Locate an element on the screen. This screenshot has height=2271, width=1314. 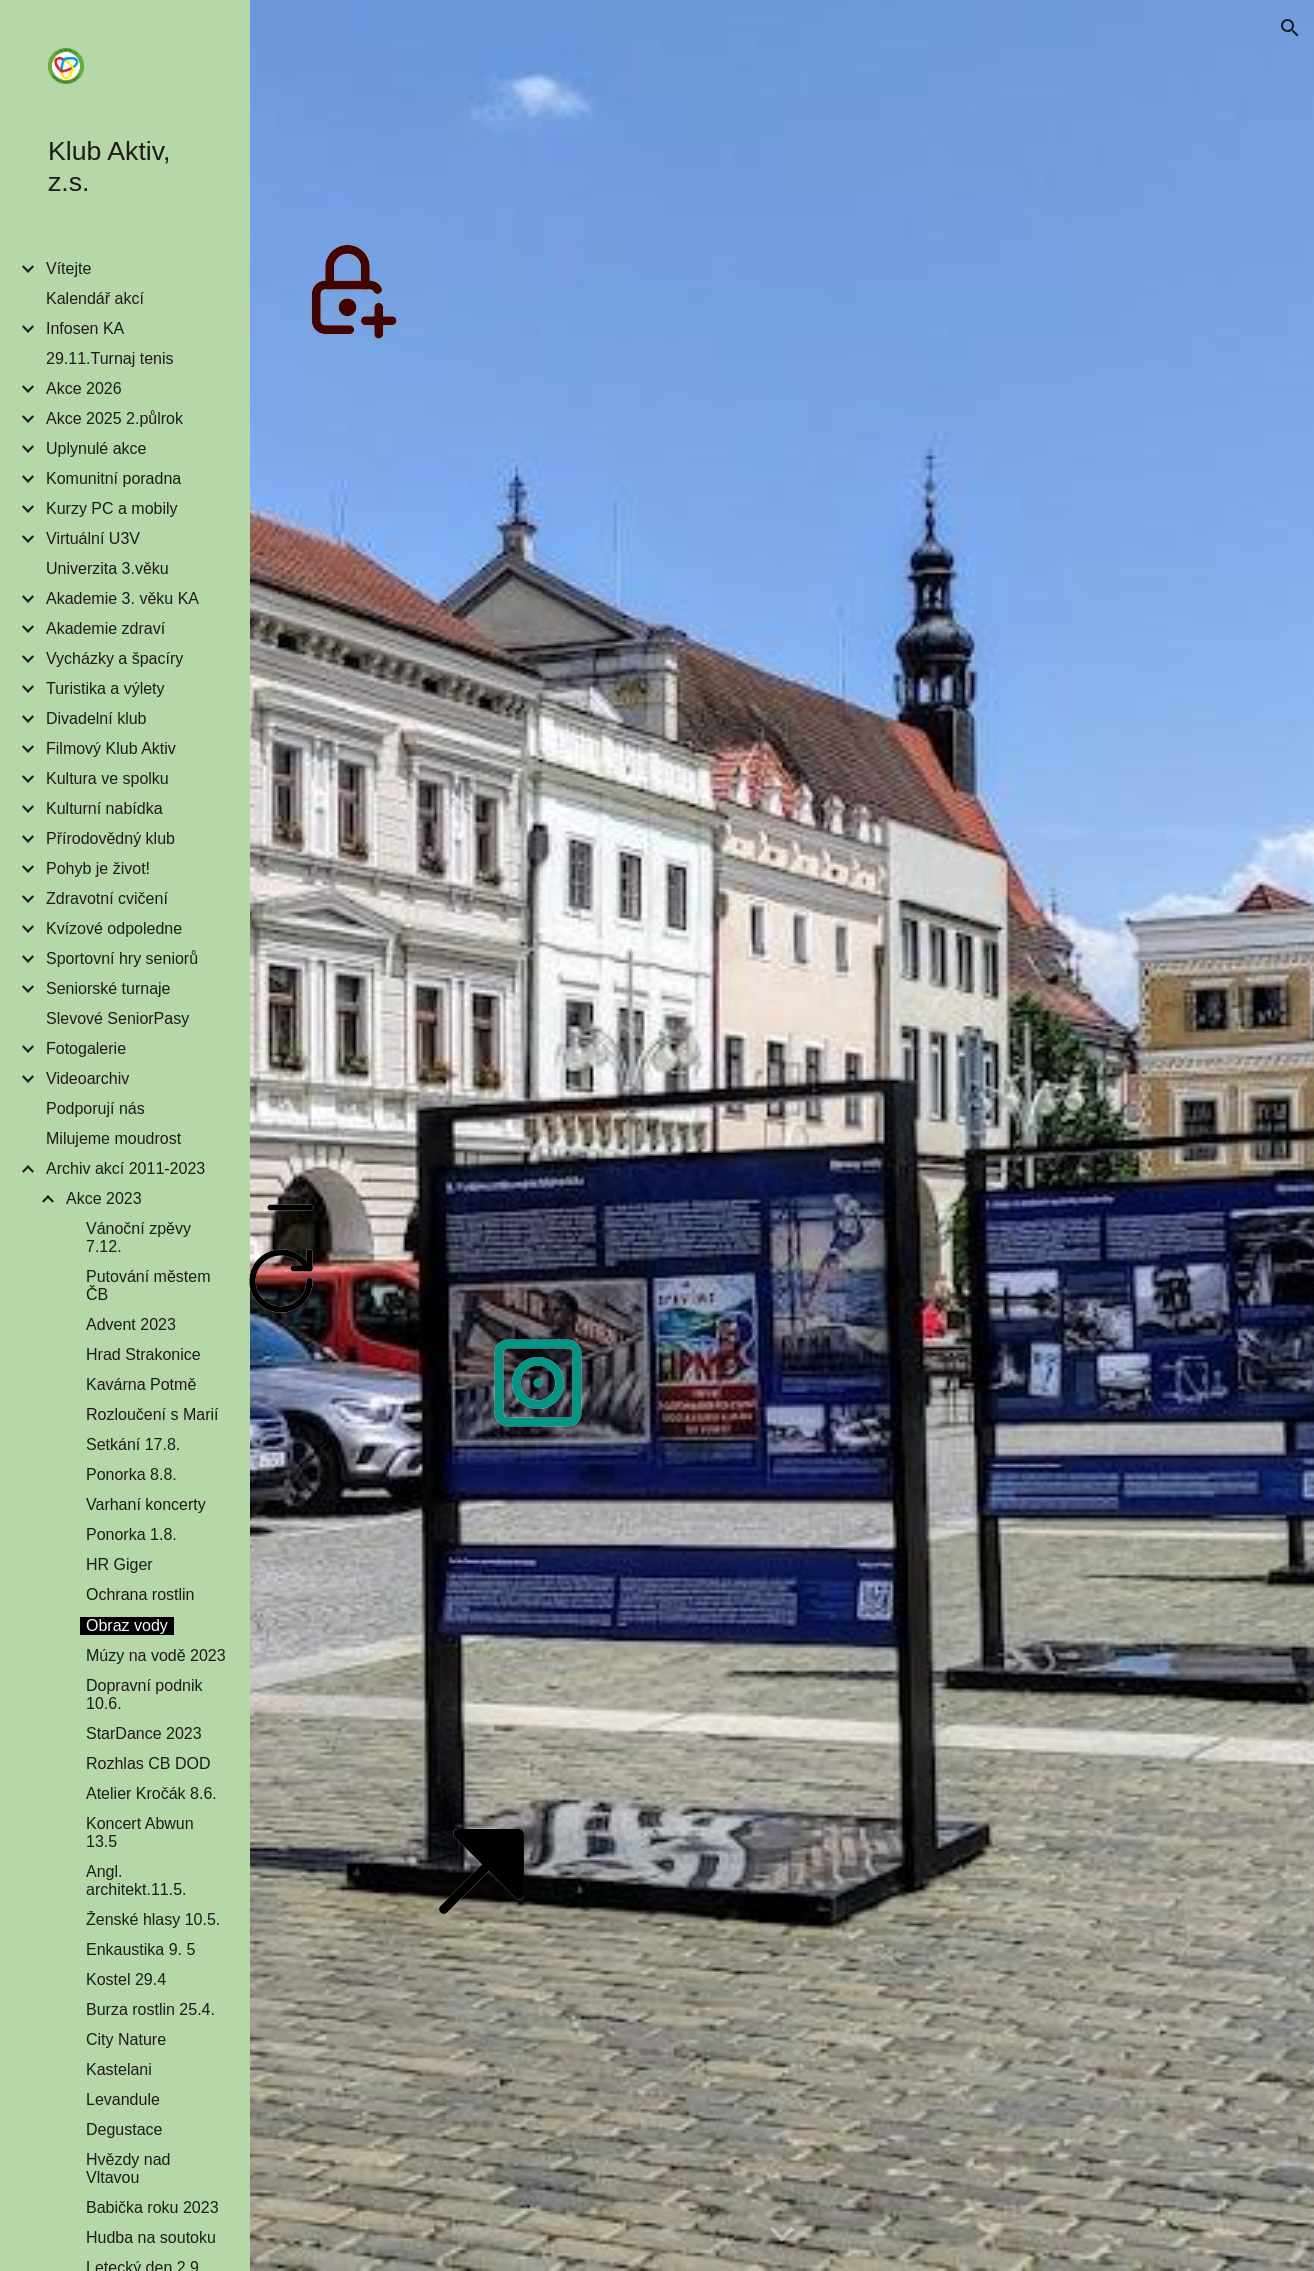
open link in a new tab or window is located at coordinates (481, 1871).